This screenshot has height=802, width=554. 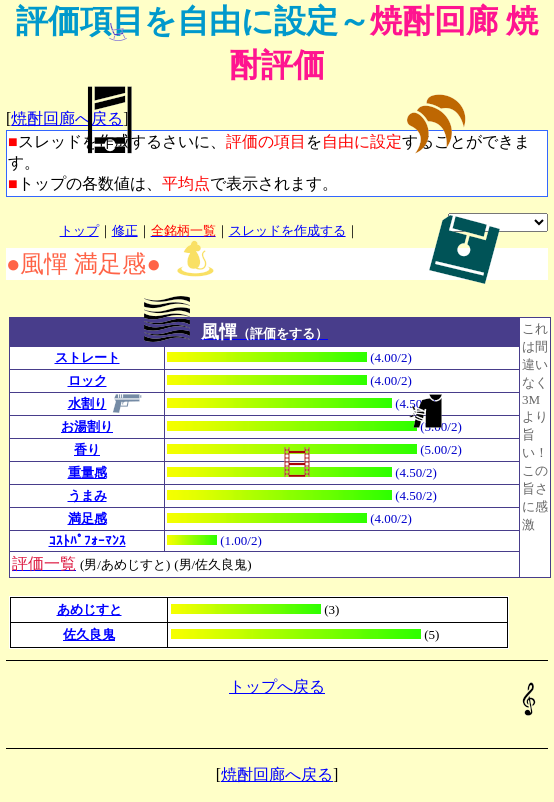 I want to click on save your current progress, so click(x=464, y=249).